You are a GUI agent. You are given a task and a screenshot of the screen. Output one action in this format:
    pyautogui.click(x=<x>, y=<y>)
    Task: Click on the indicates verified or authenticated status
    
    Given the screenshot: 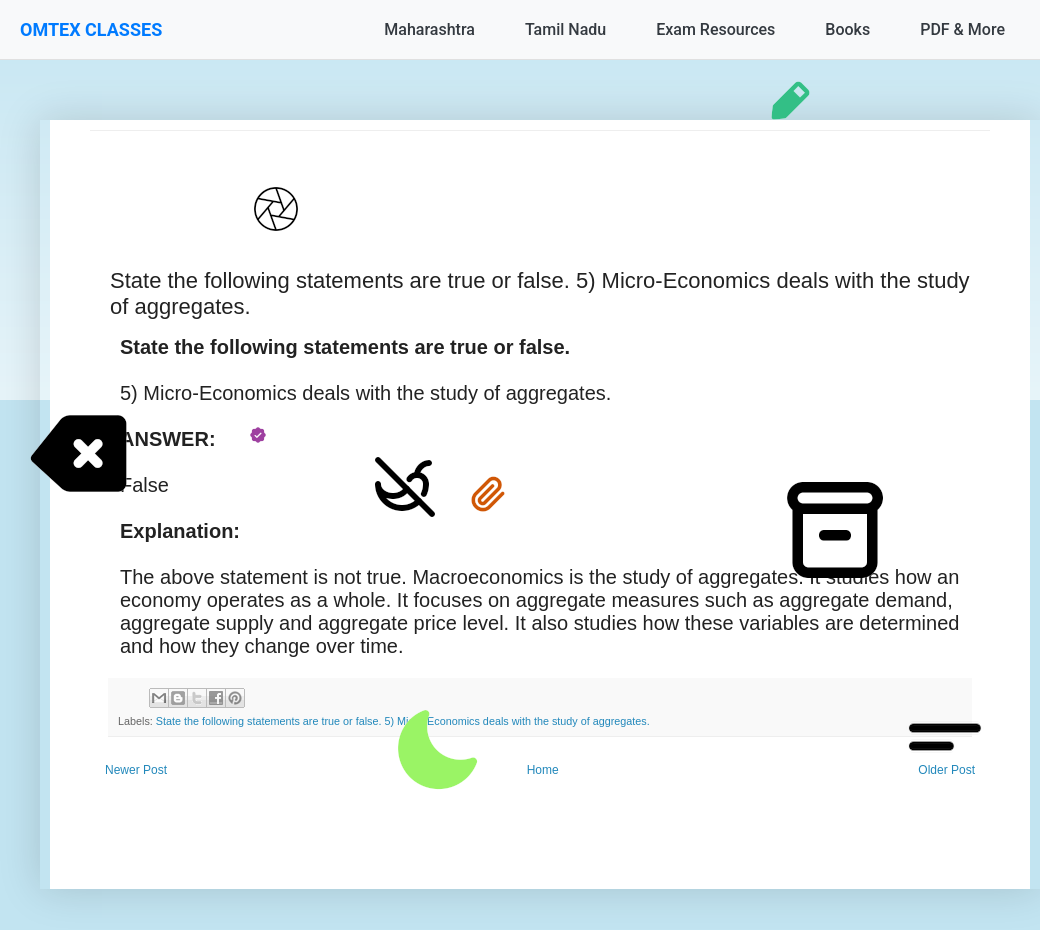 What is the action you would take?
    pyautogui.click(x=258, y=435)
    